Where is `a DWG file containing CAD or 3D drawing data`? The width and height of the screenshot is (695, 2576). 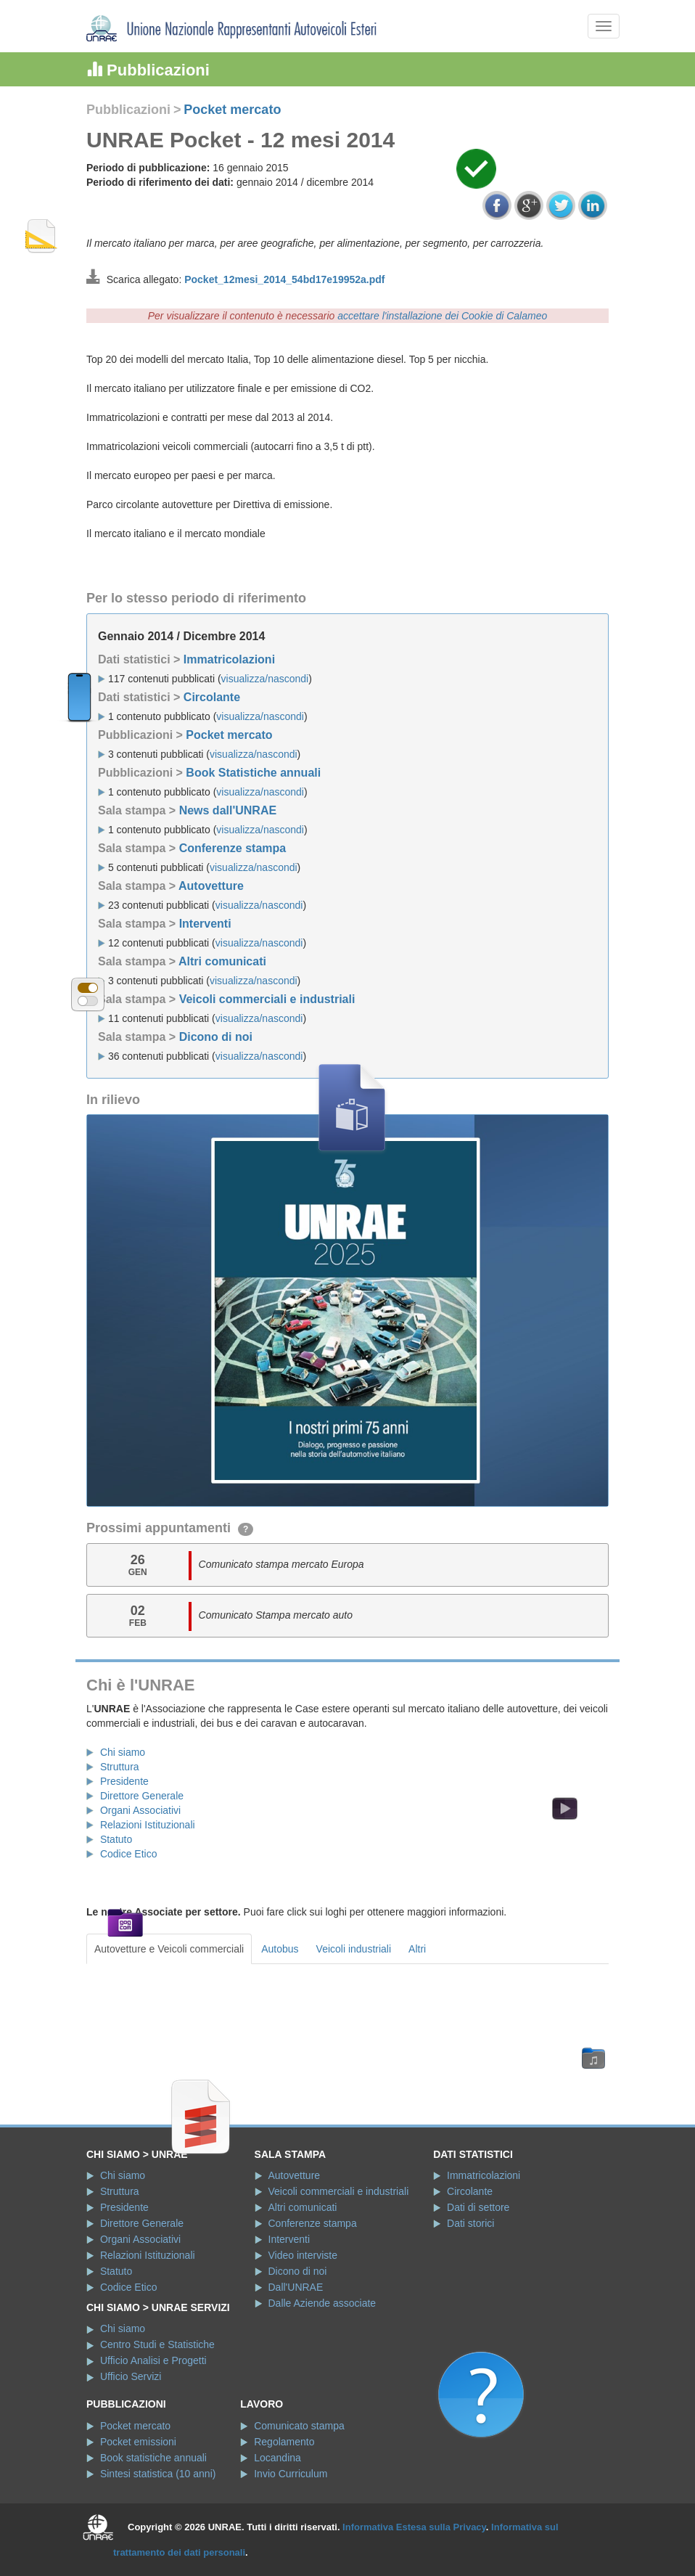
a DWG file containing CAD or 3D drawing data is located at coordinates (352, 1109).